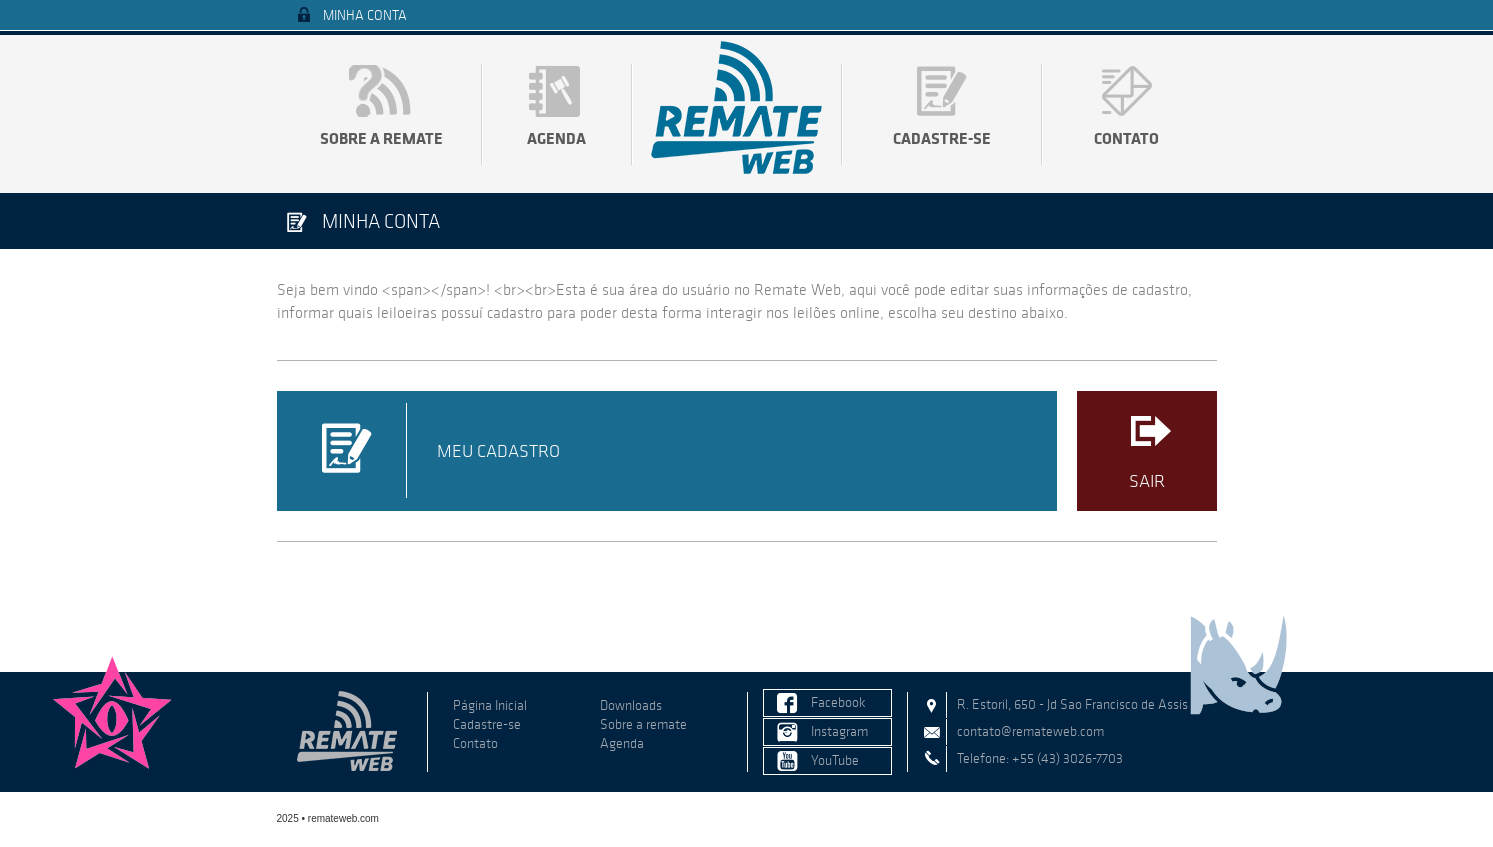 The width and height of the screenshot is (1493, 847). What do you see at coordinates (111, 715) in the screenshot?
I see `indicates a cursed or corrupted item status` at bounding box center [111, 715].